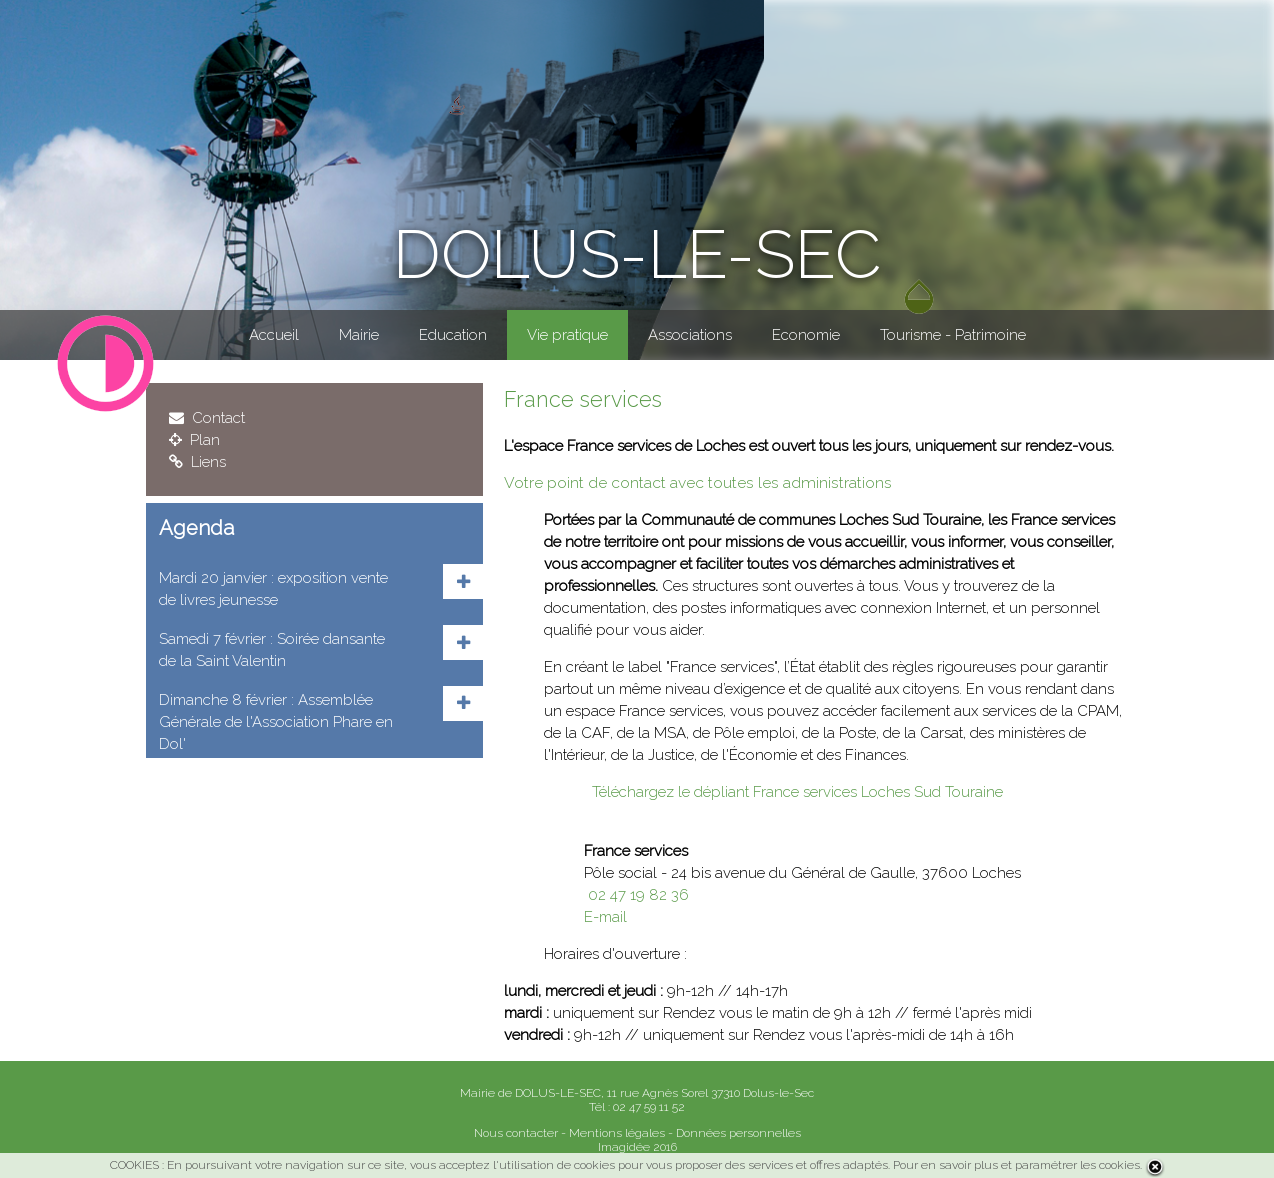 This screenshot has height=1178, width=1274. I want to click on adjust display contrast settings, so click(105, 363).